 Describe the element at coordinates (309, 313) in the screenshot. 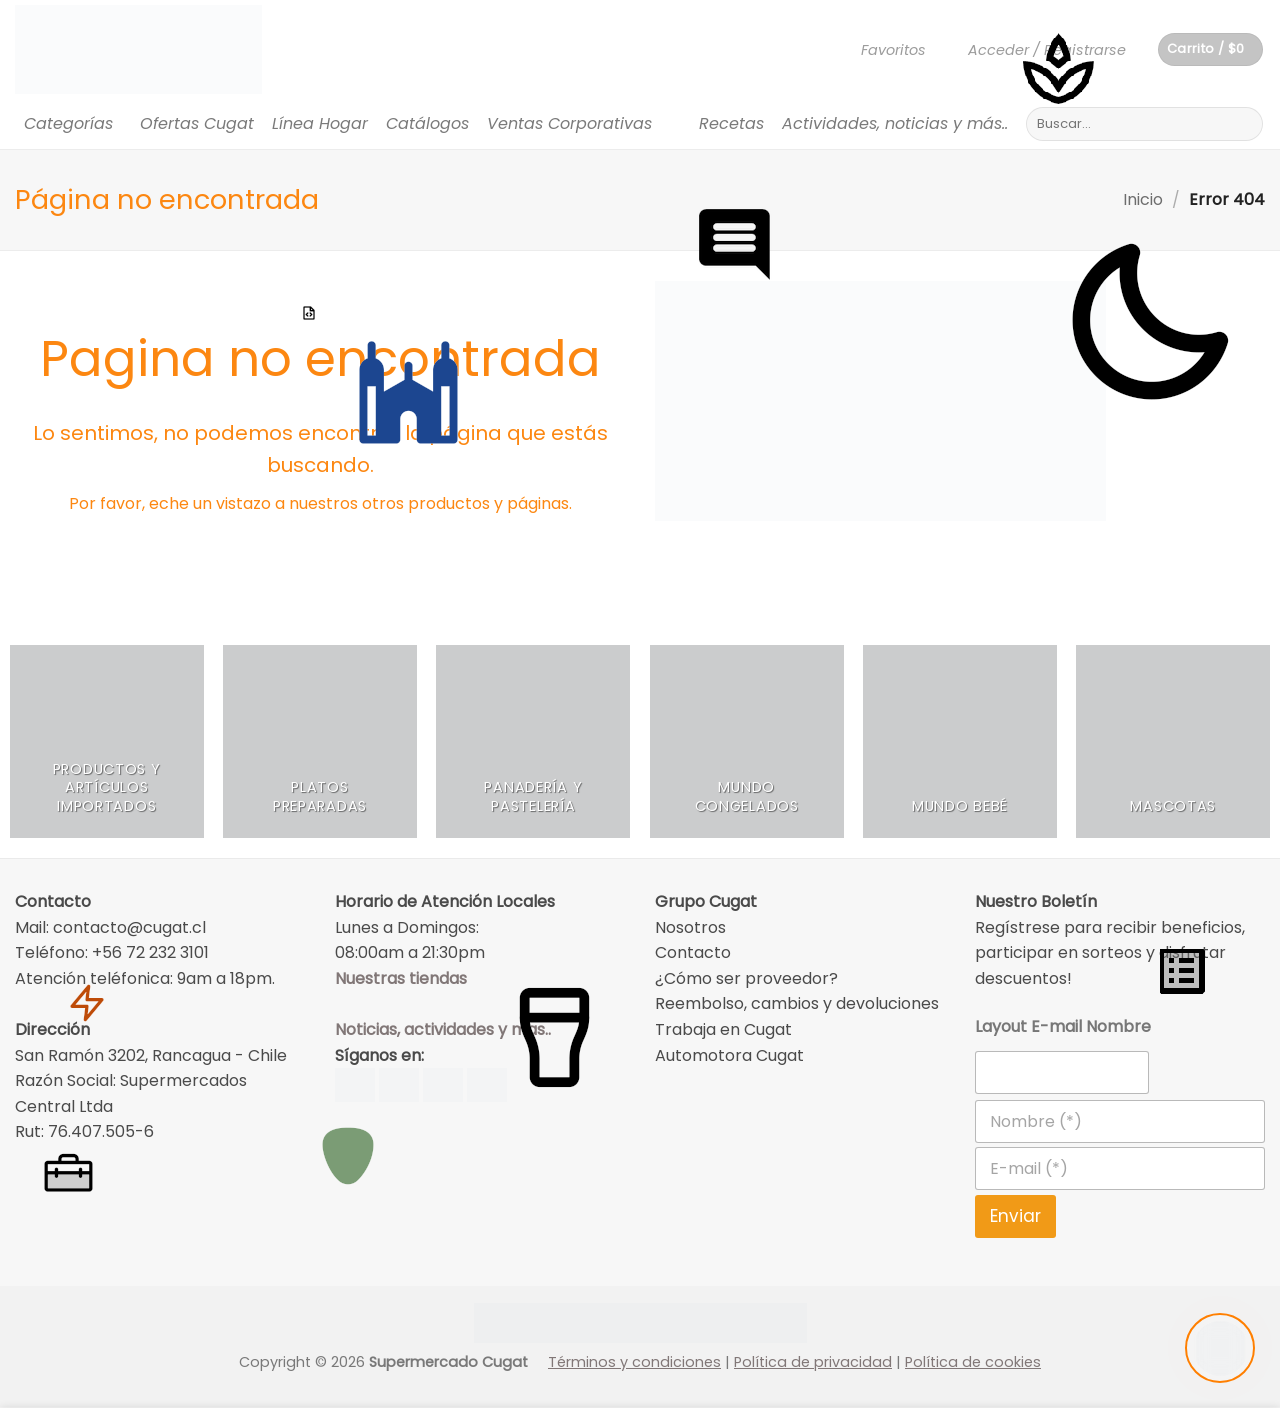

I see `view source code file` at that location.